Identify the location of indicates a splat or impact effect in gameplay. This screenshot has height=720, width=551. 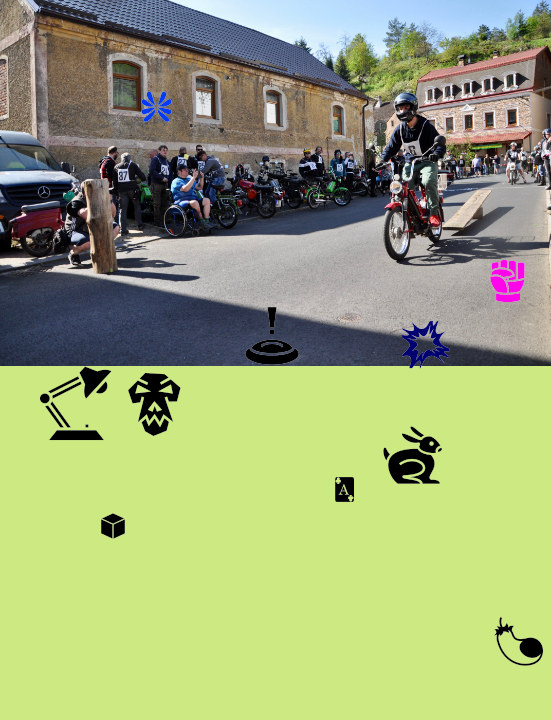
(425, 344).